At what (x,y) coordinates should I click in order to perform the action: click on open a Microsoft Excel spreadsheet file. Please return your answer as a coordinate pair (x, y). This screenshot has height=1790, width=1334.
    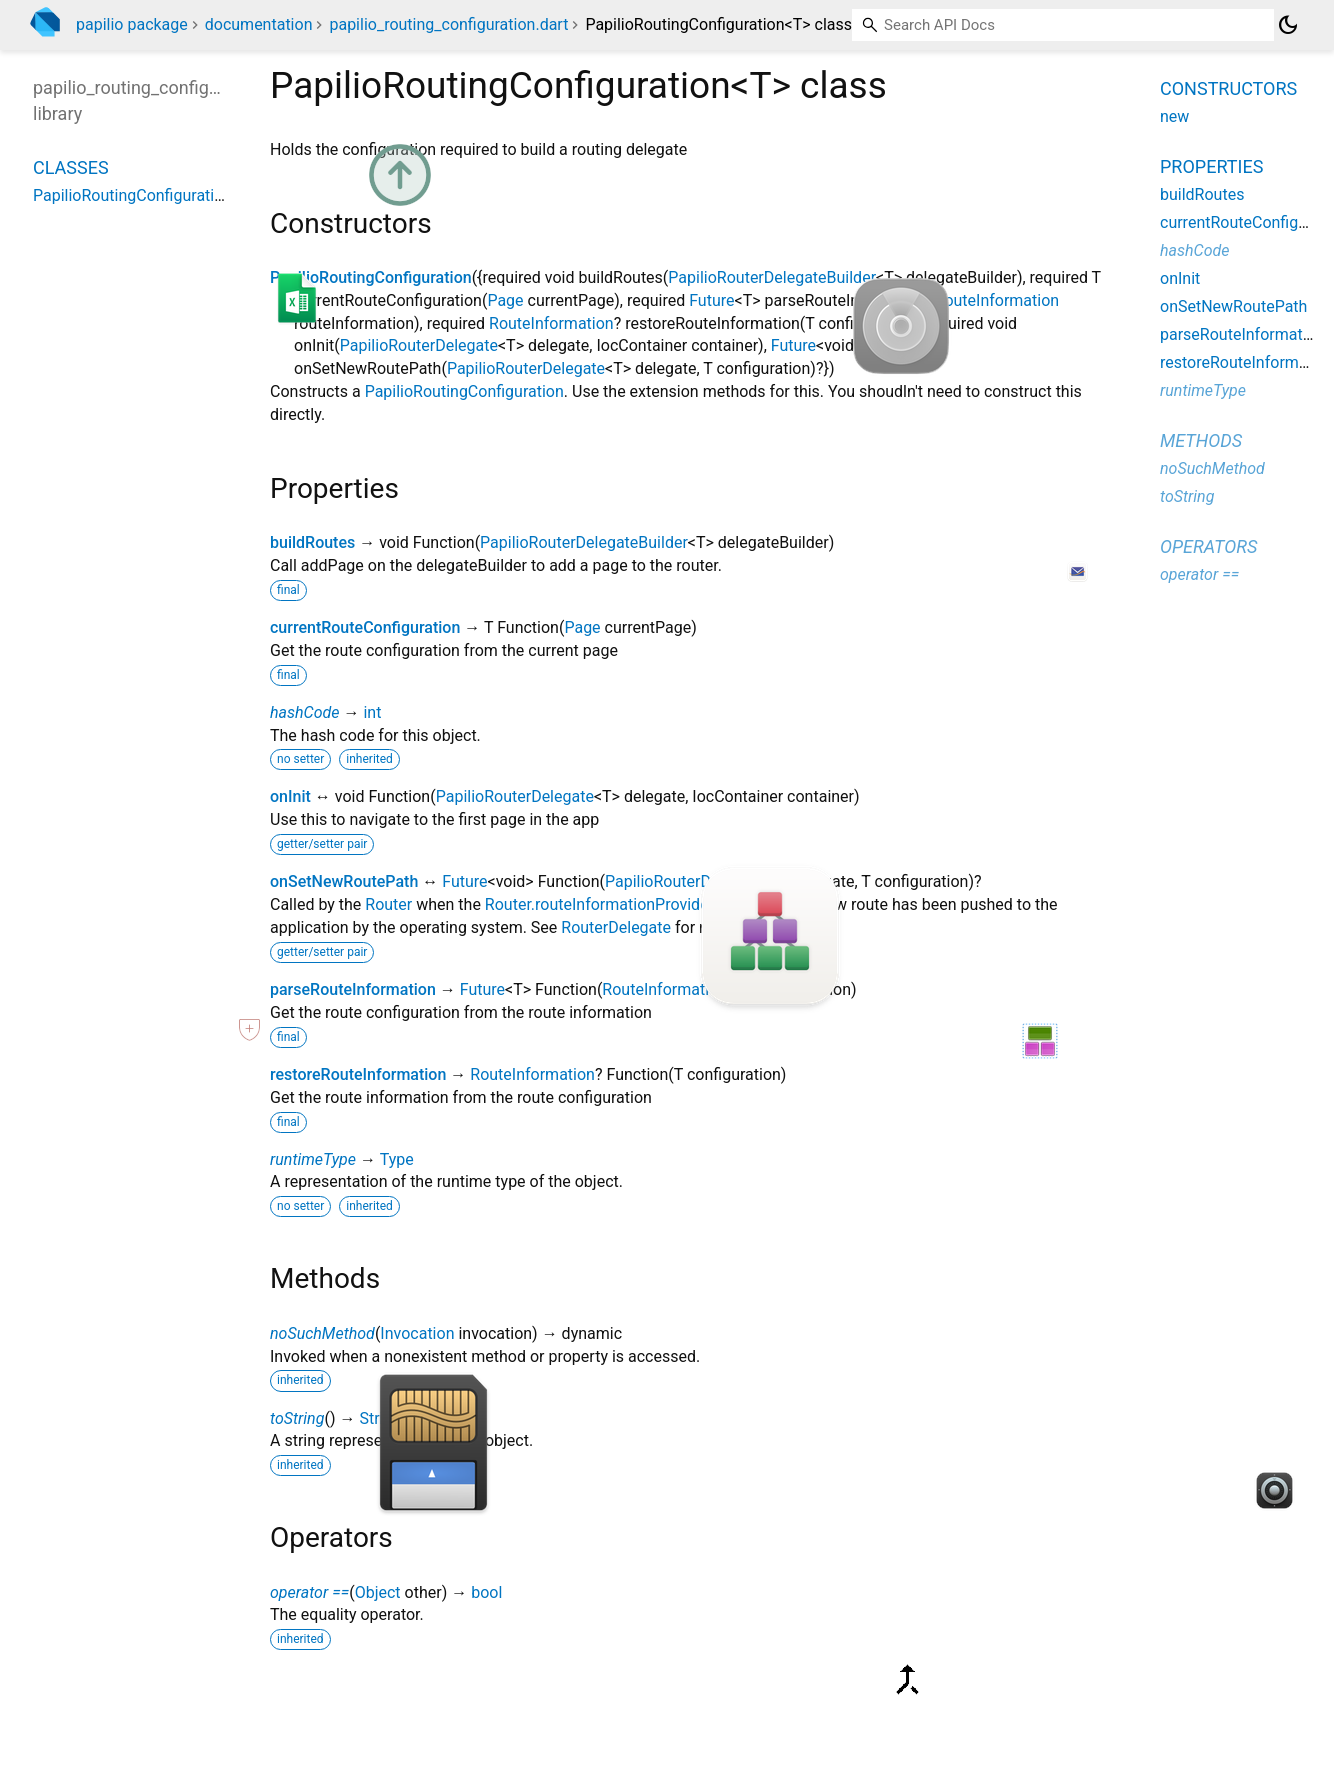
    Looking at the image, I should click on (297, 298).